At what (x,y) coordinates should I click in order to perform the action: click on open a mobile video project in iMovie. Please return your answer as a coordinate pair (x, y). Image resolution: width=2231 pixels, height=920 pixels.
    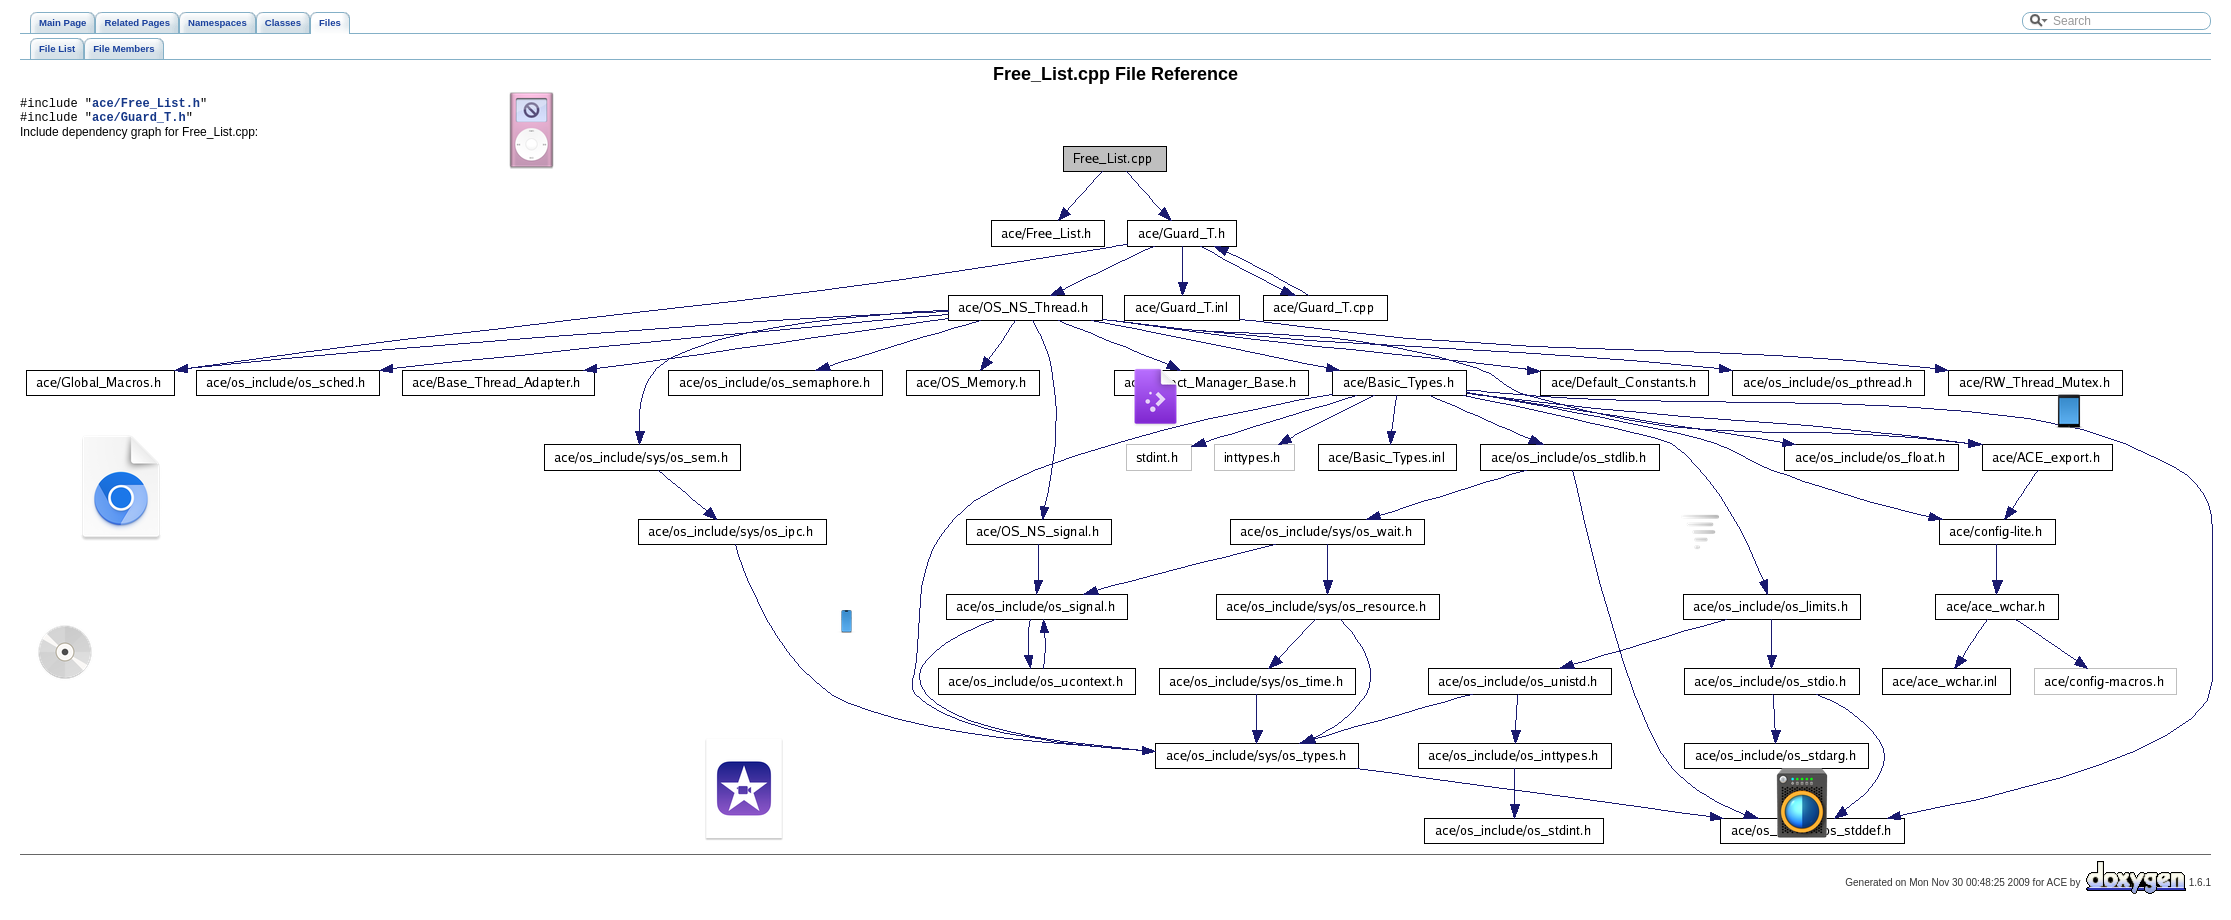
    Looking at the image, I should click on (744, 791).